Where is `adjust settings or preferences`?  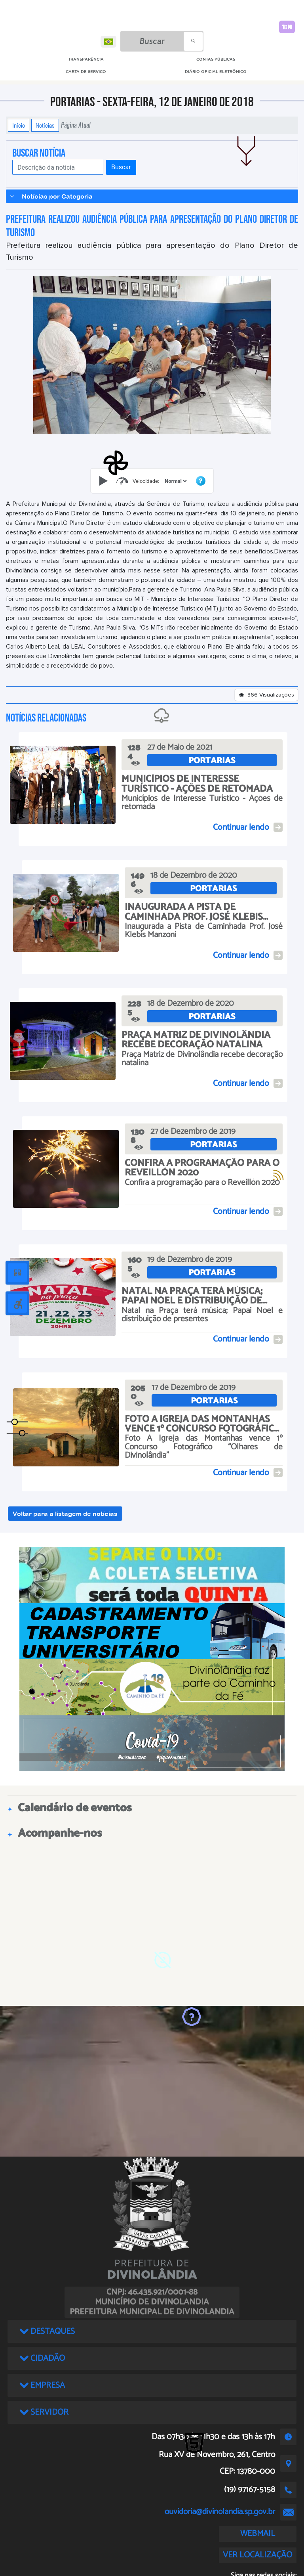 adjust settings or preferences is located at coordinates (17, 1428).